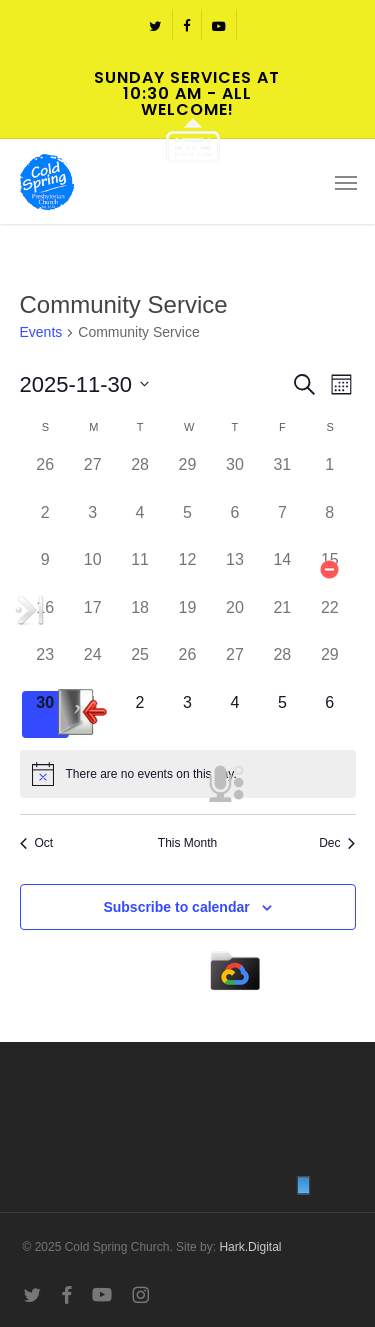 The width and height of the screenshot is (375, 1327). Describe the element at coordinates (329, 569) in the screenshot. I see `remove an item from a list or collection` at that location.